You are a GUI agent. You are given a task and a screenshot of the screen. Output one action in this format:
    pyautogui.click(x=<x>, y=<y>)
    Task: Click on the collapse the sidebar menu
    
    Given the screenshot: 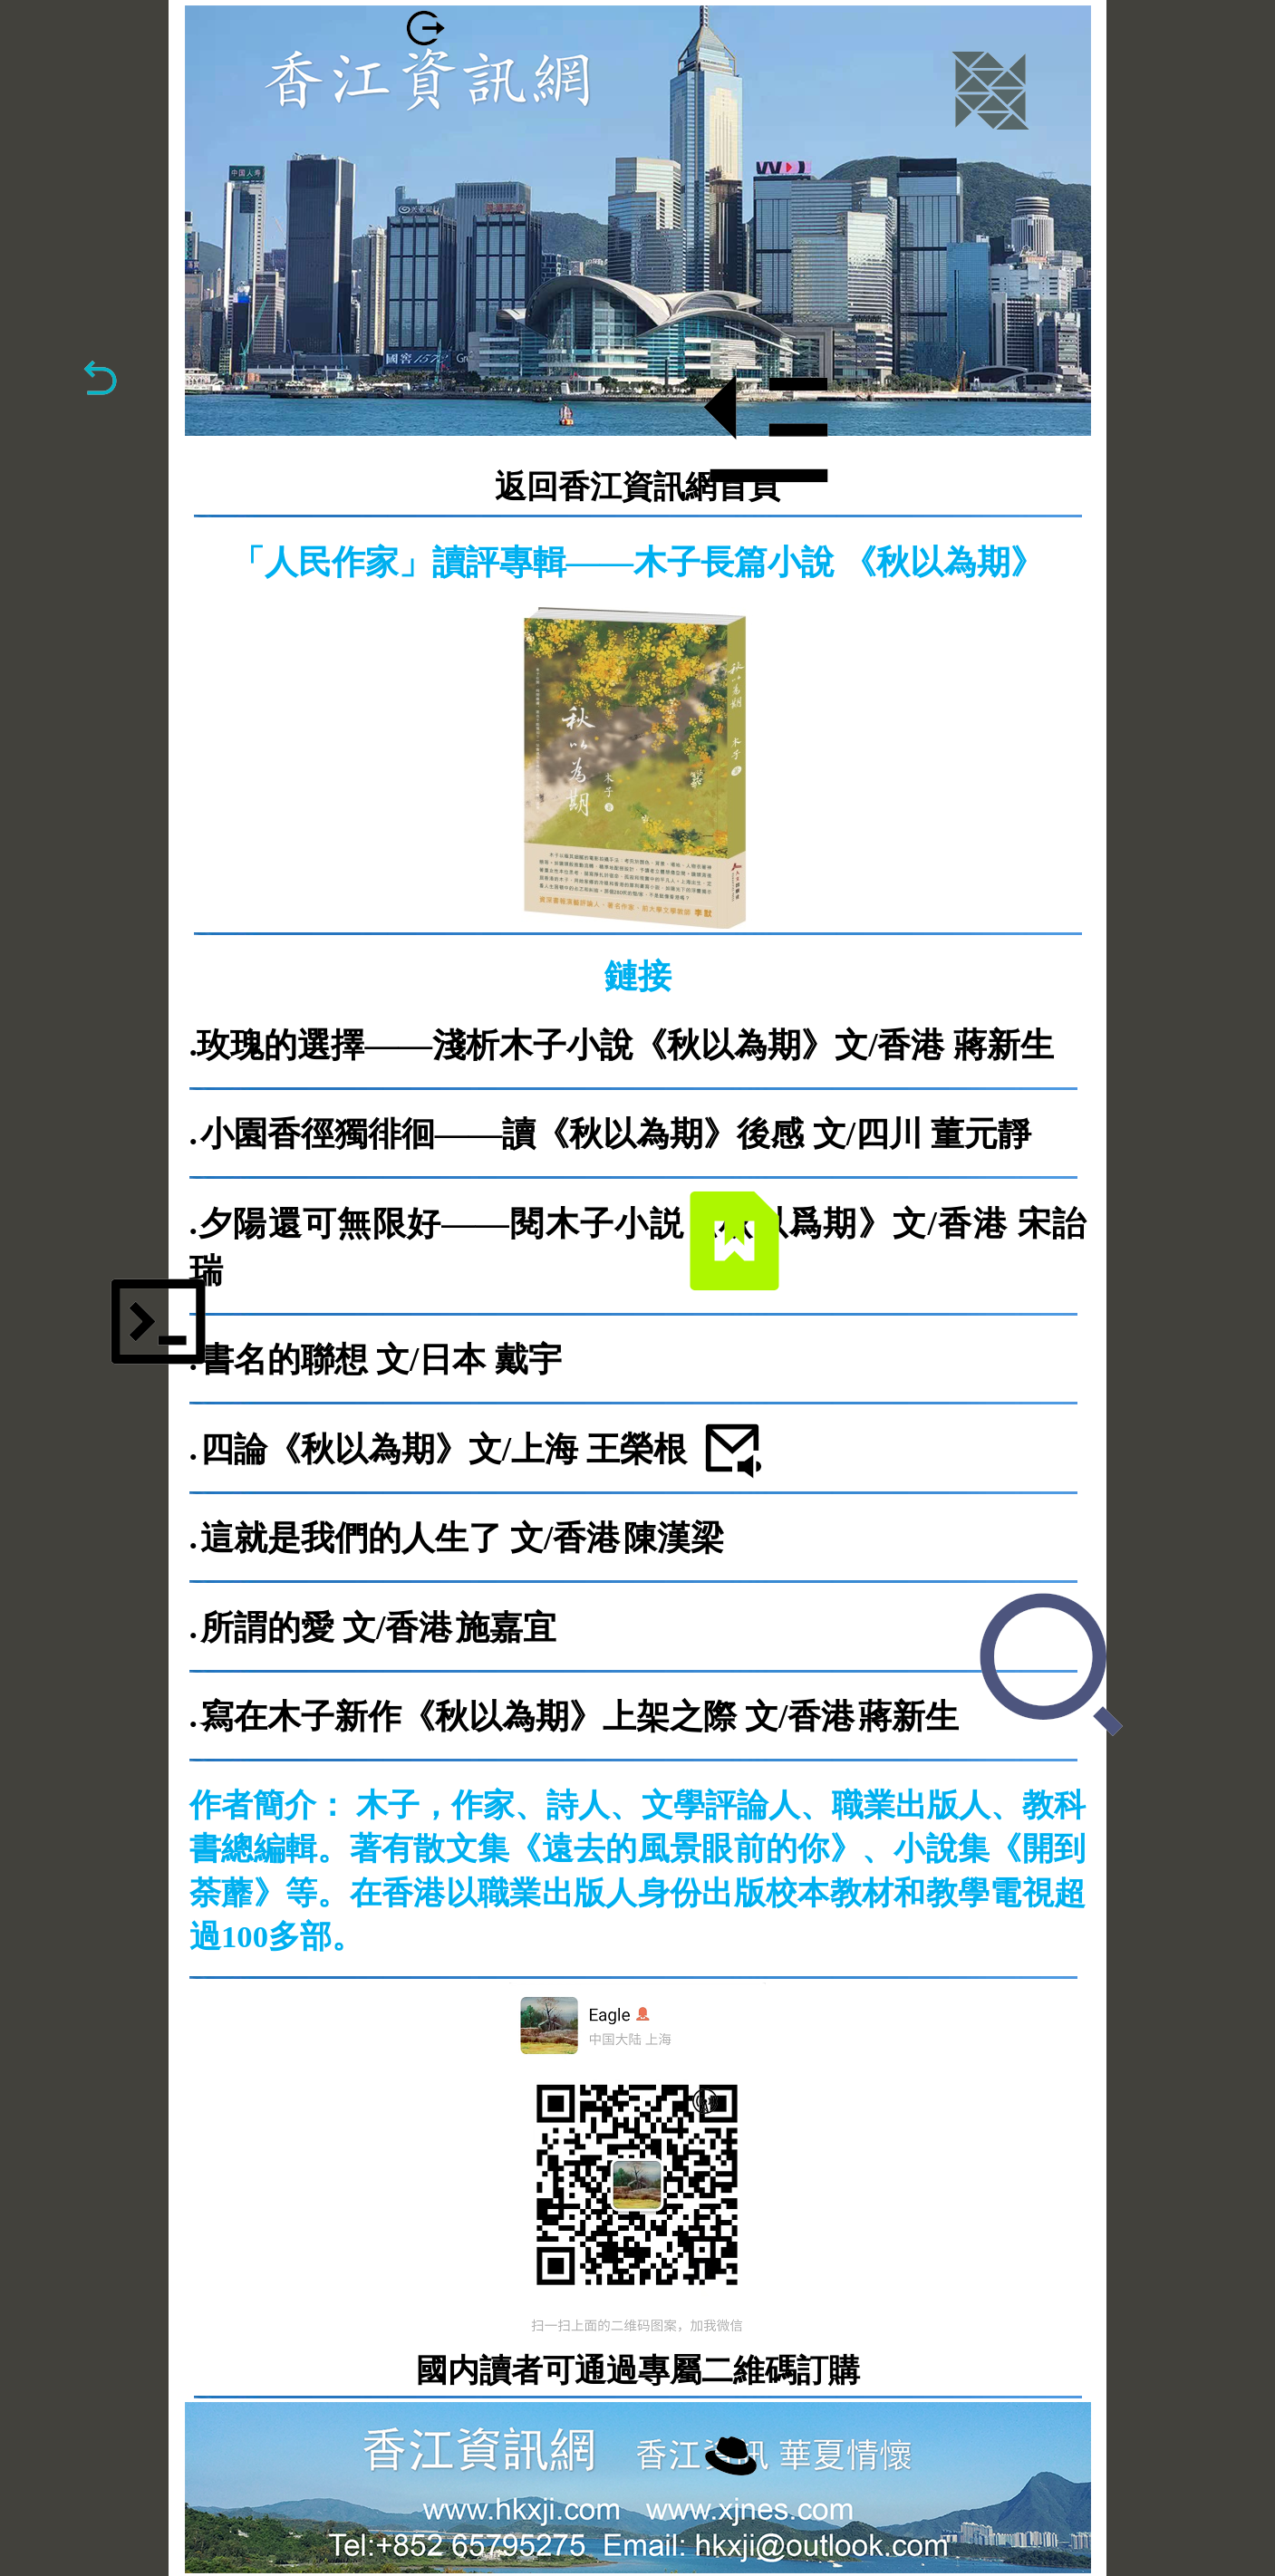 What is the action you would take?
    pyautogui.click(x=768, y=429)
    